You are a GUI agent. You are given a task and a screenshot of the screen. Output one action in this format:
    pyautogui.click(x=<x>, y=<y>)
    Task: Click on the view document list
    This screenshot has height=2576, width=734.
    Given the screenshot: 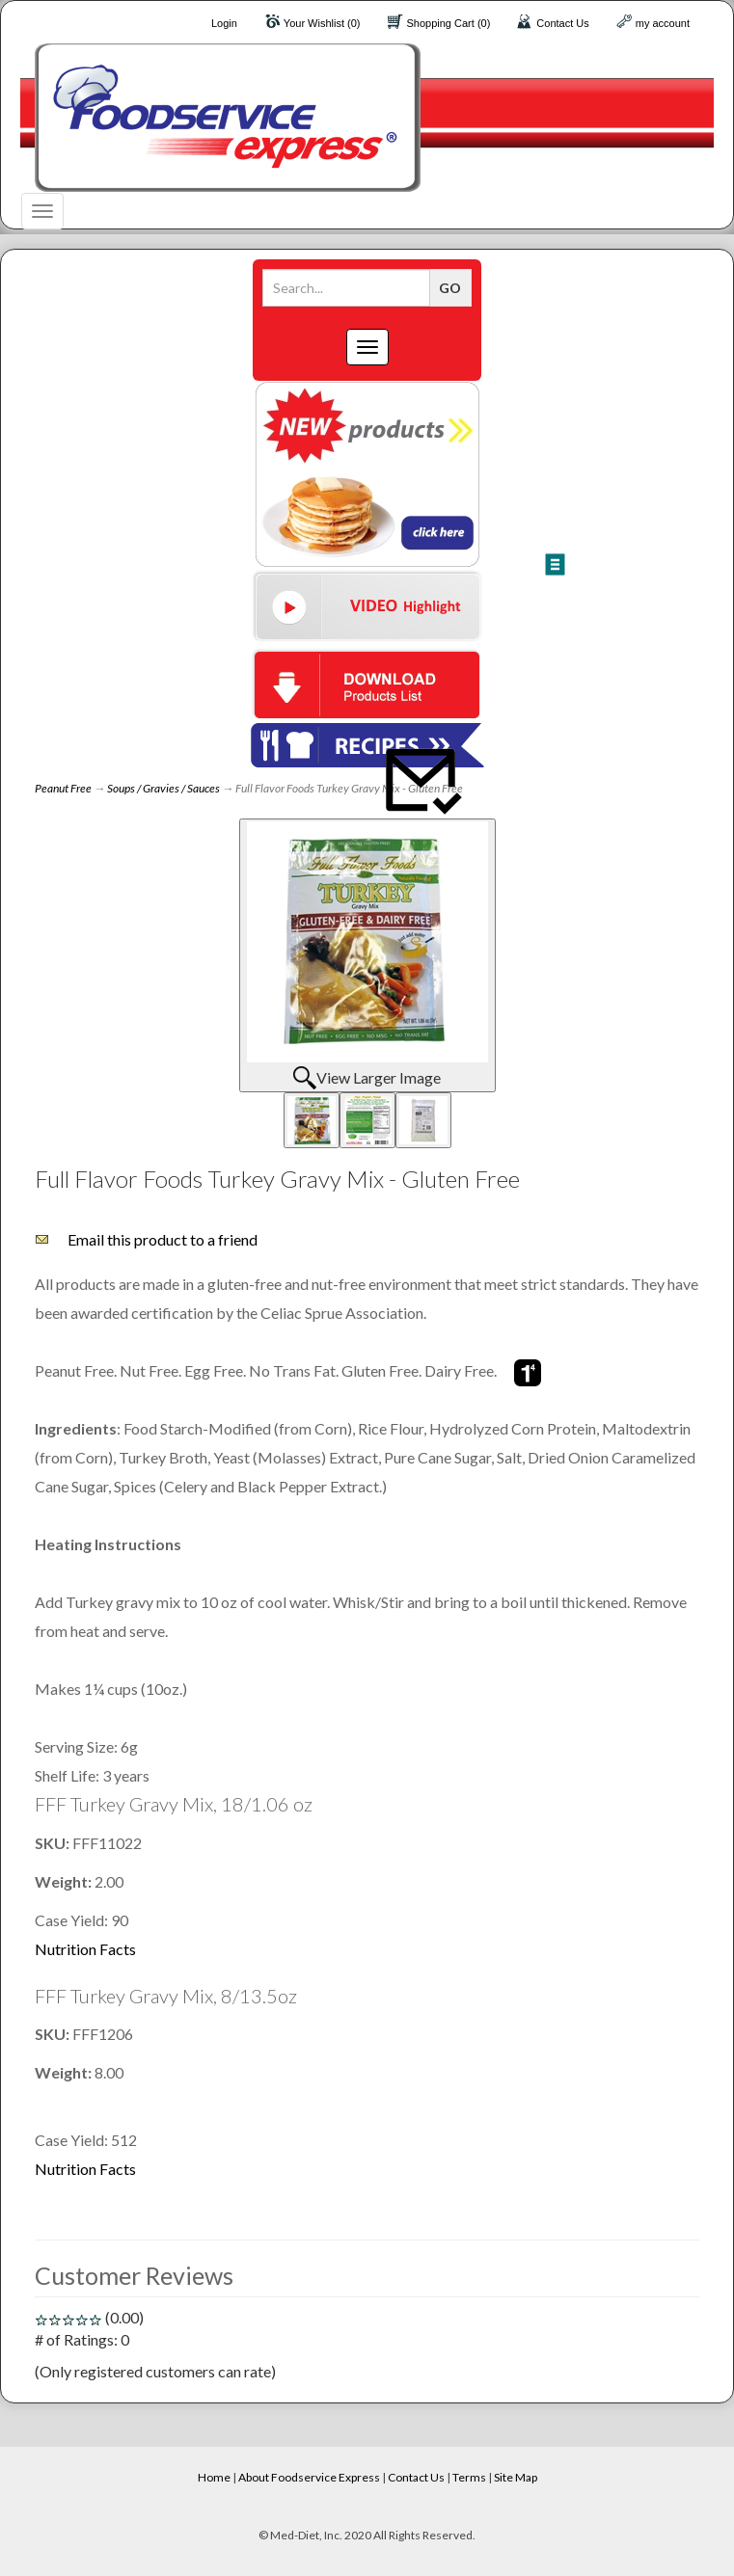 What is the action you would take?
    pyautogui.click(x=555, y=564)
    